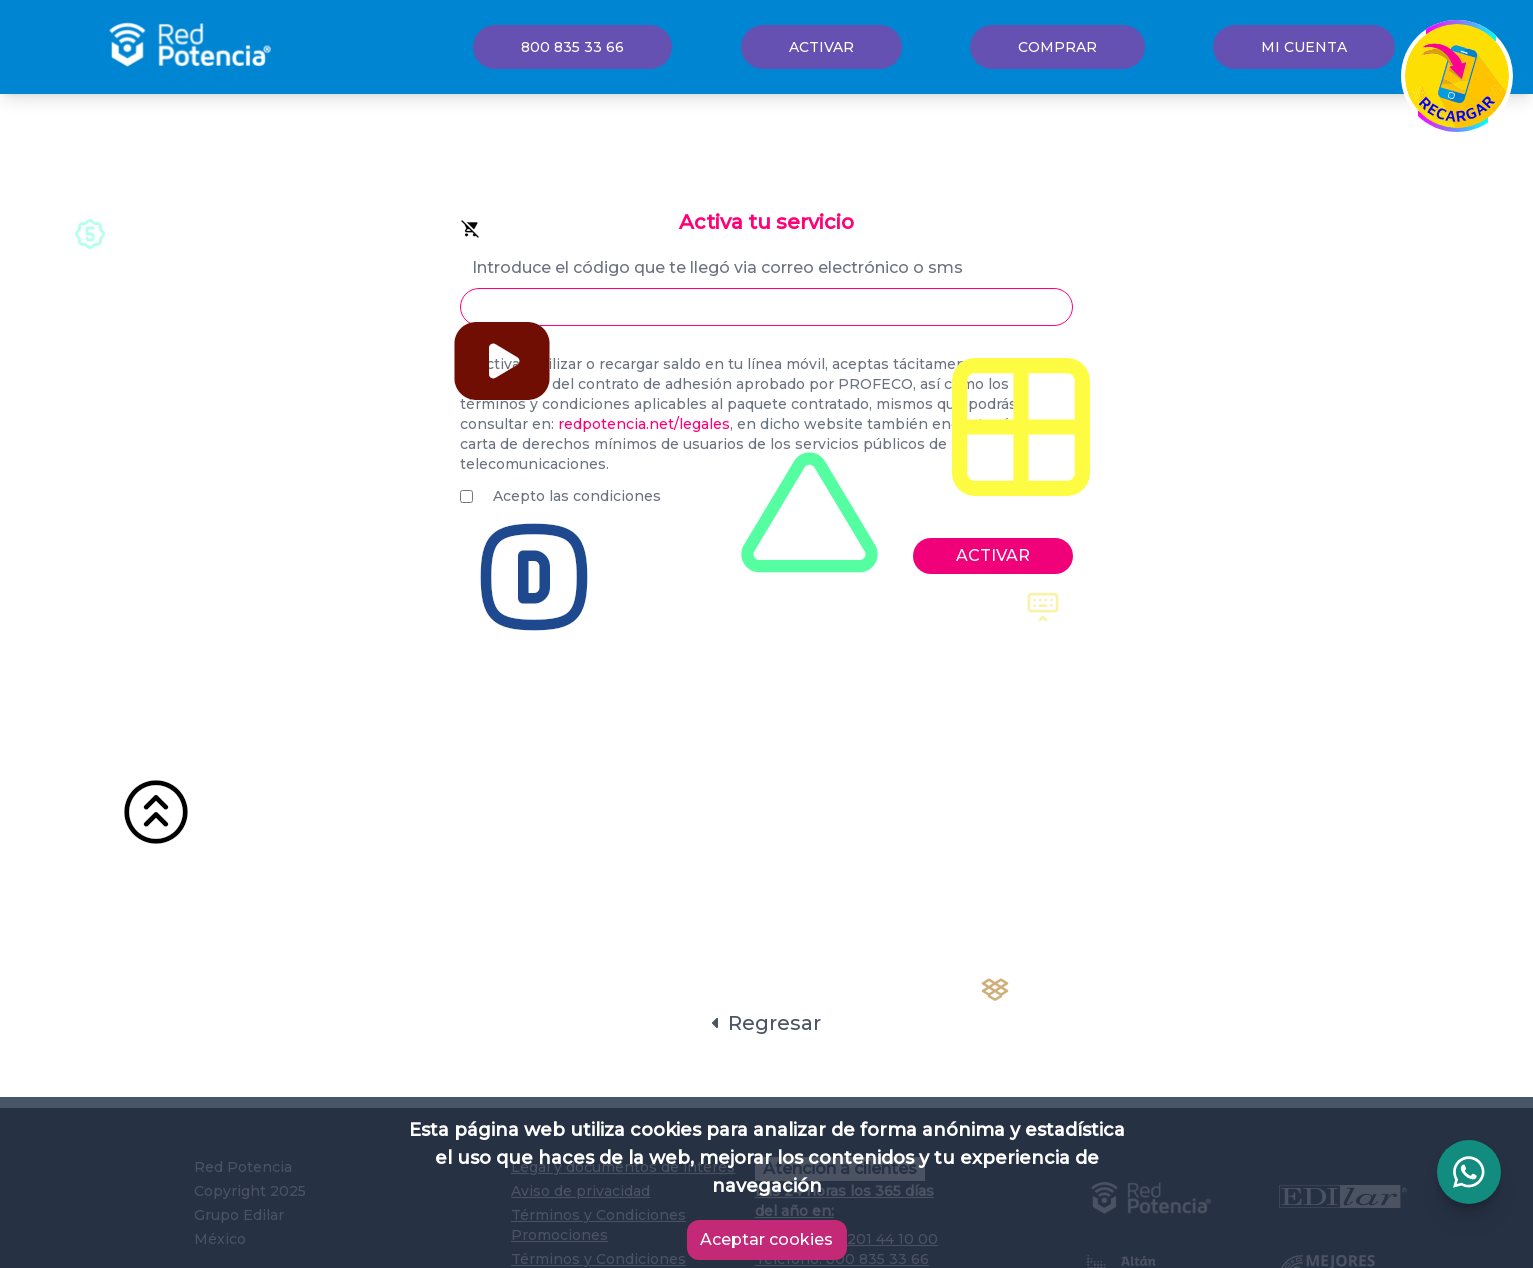 This screenshot has width=1533, height=1268. I want to click on hide the on-screen keyboard, so click(1043, 607).